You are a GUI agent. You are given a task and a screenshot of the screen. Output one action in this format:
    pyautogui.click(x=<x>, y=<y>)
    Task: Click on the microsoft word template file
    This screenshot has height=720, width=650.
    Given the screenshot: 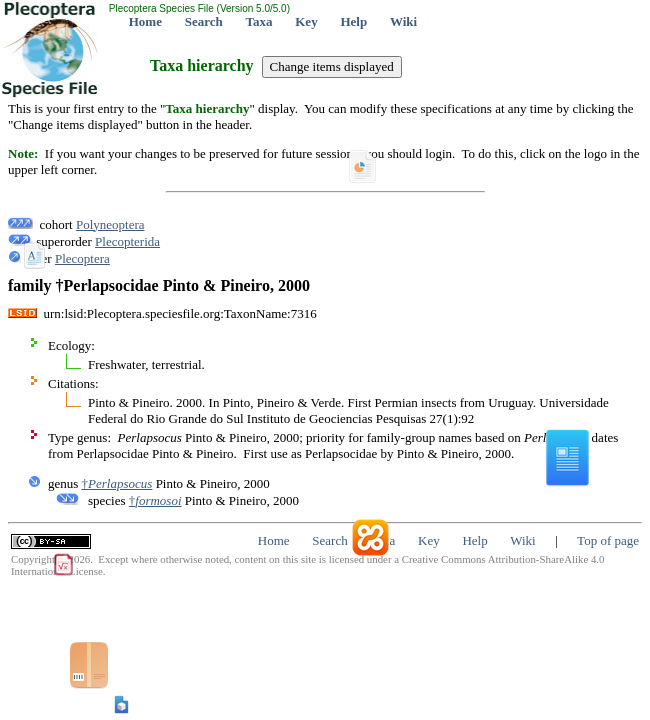 What is the action you would take?
    pyautogui.click(x=567, y=458)
    